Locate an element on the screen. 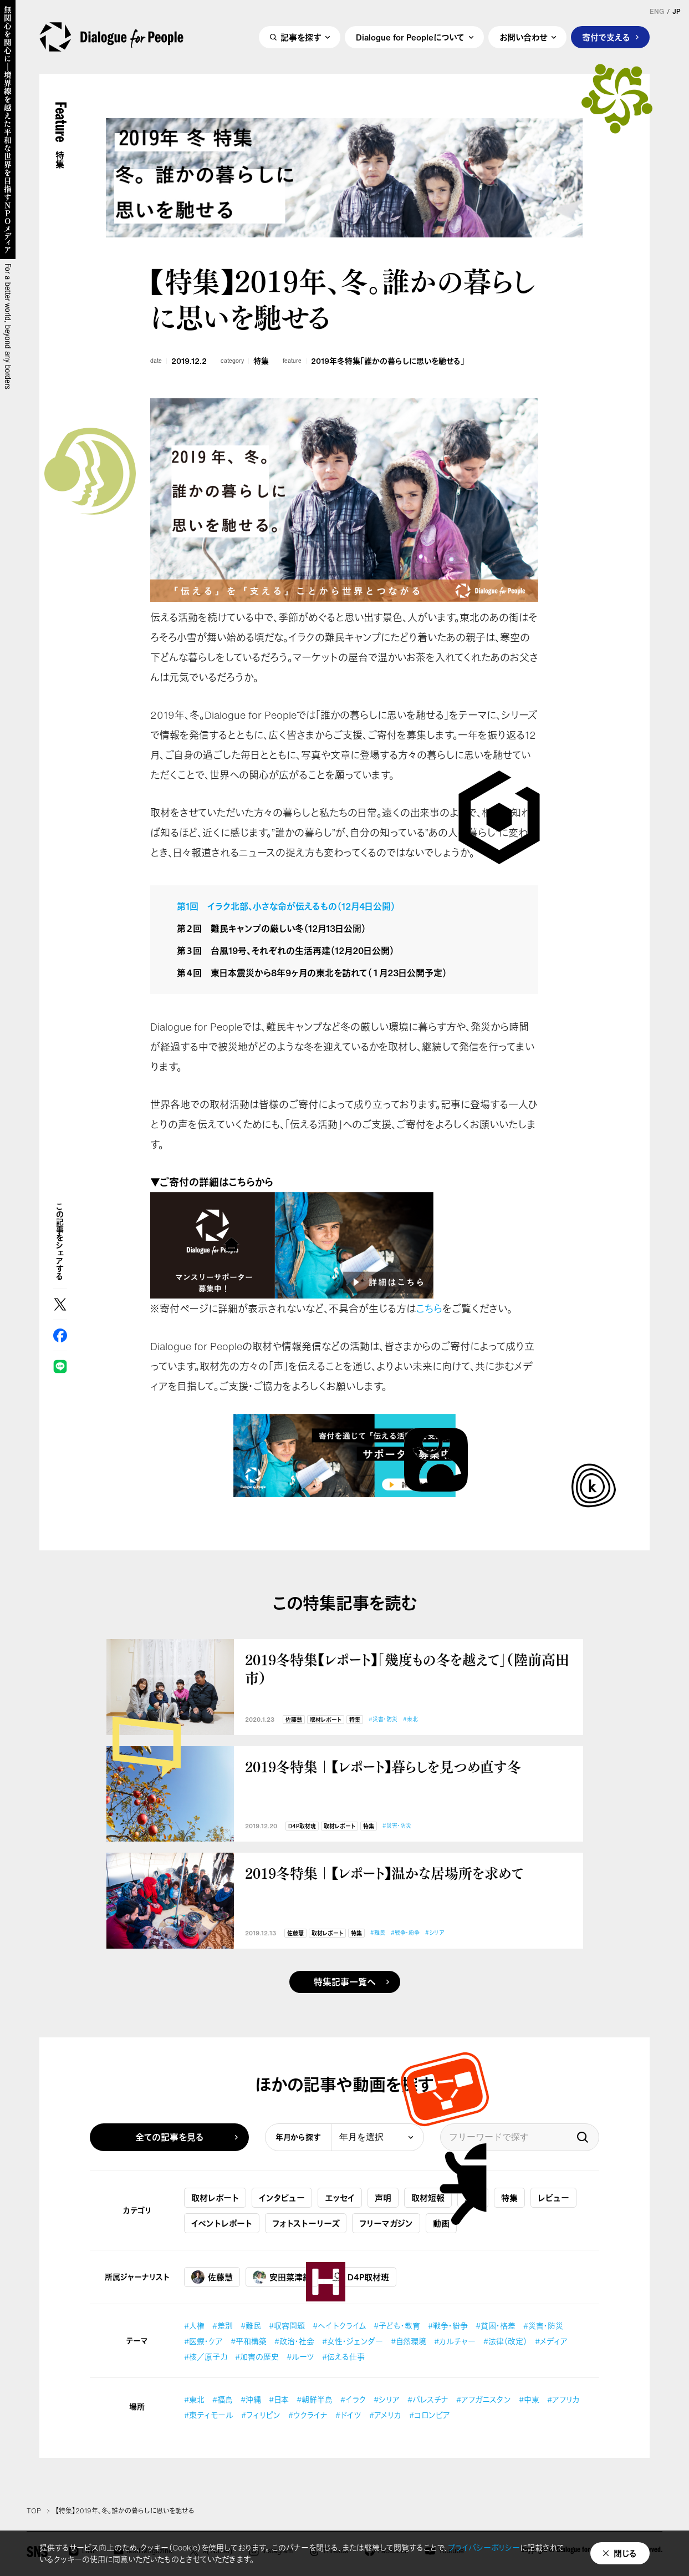 This screenshot has width=689, height=2576. babylon.js official logo is located at coordinates (499, 817).